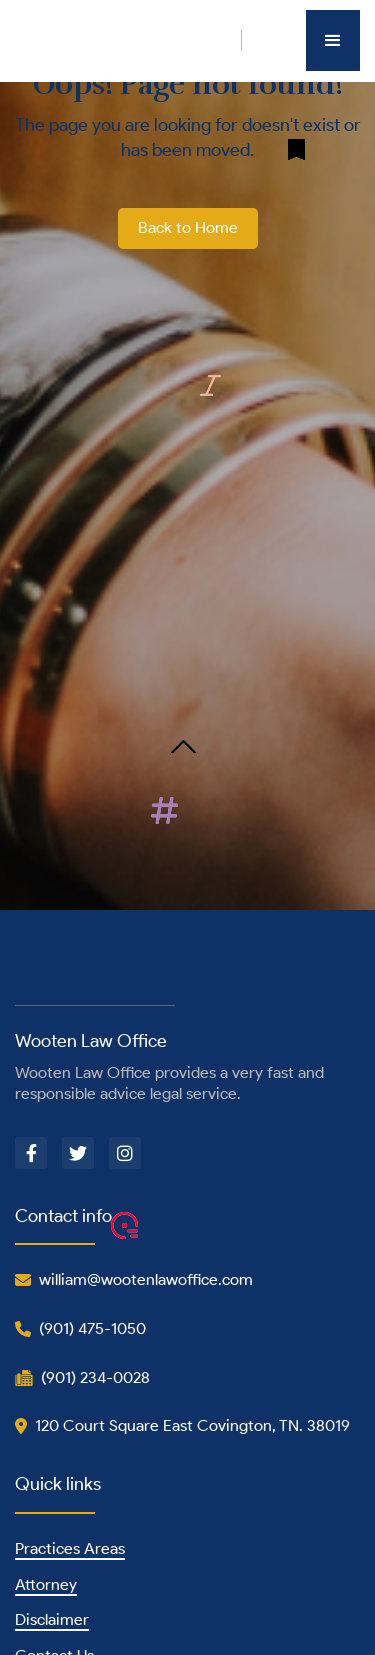 Image resolution: width=375 pixels, height=1655 pixels. Describe the element at coordinates (183, 746) in the screenshot. I see `collapse an expanded section` at that location.